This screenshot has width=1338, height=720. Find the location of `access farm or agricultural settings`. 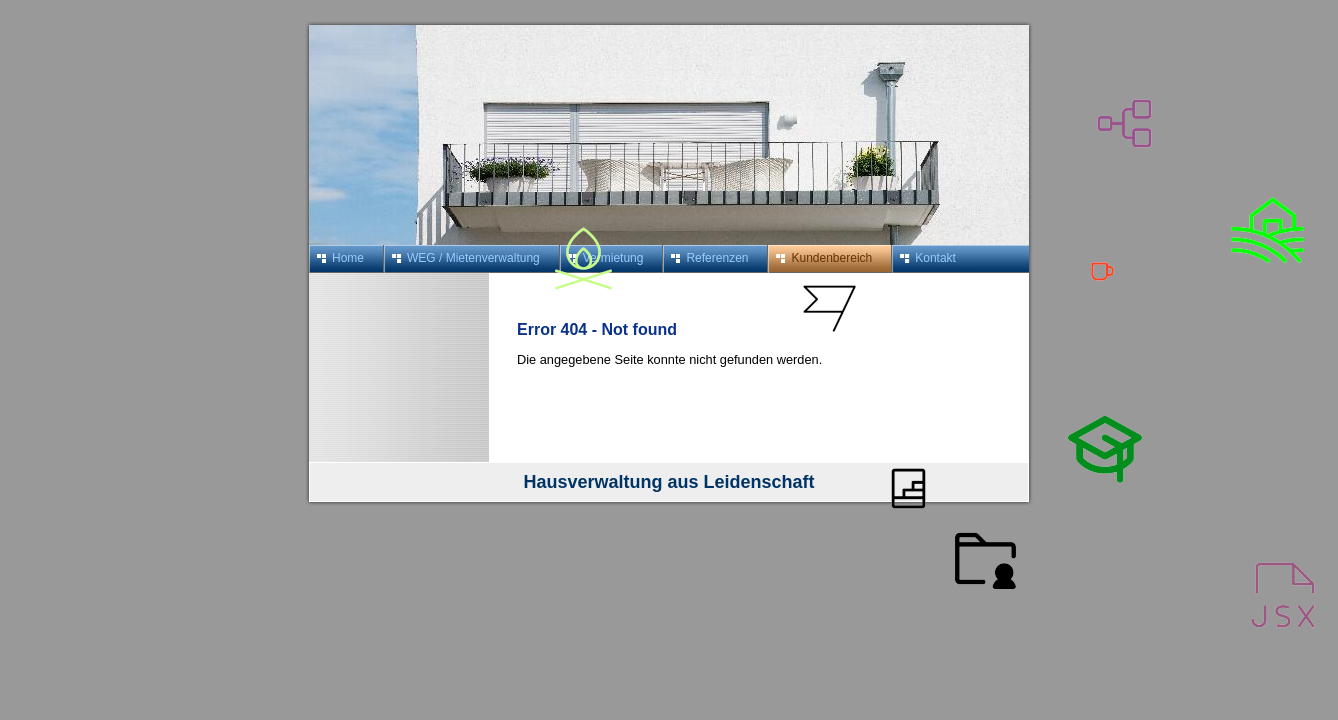

access farm or agricultural settings is located at coordinates (1267, 231).